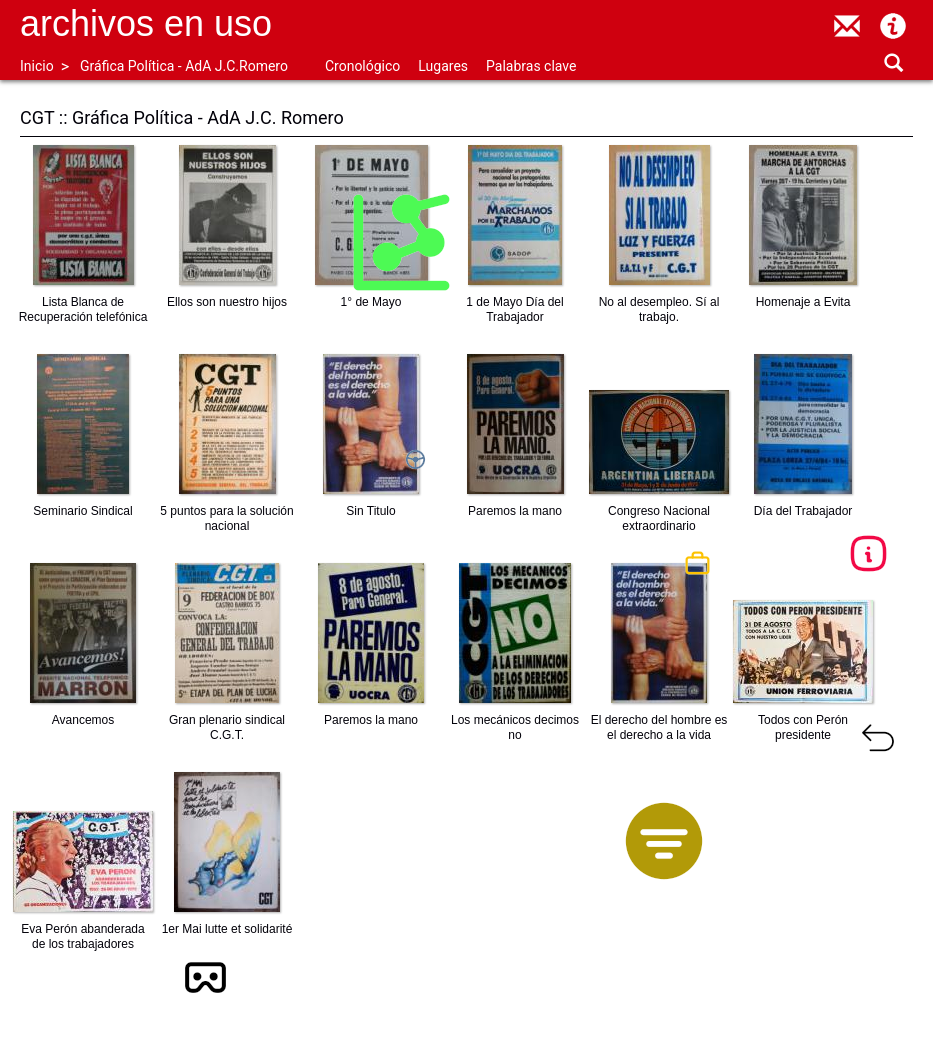 The width and height of the screenshot is (933, 1051). I want to click on access work or business documents, so click(697, 563).